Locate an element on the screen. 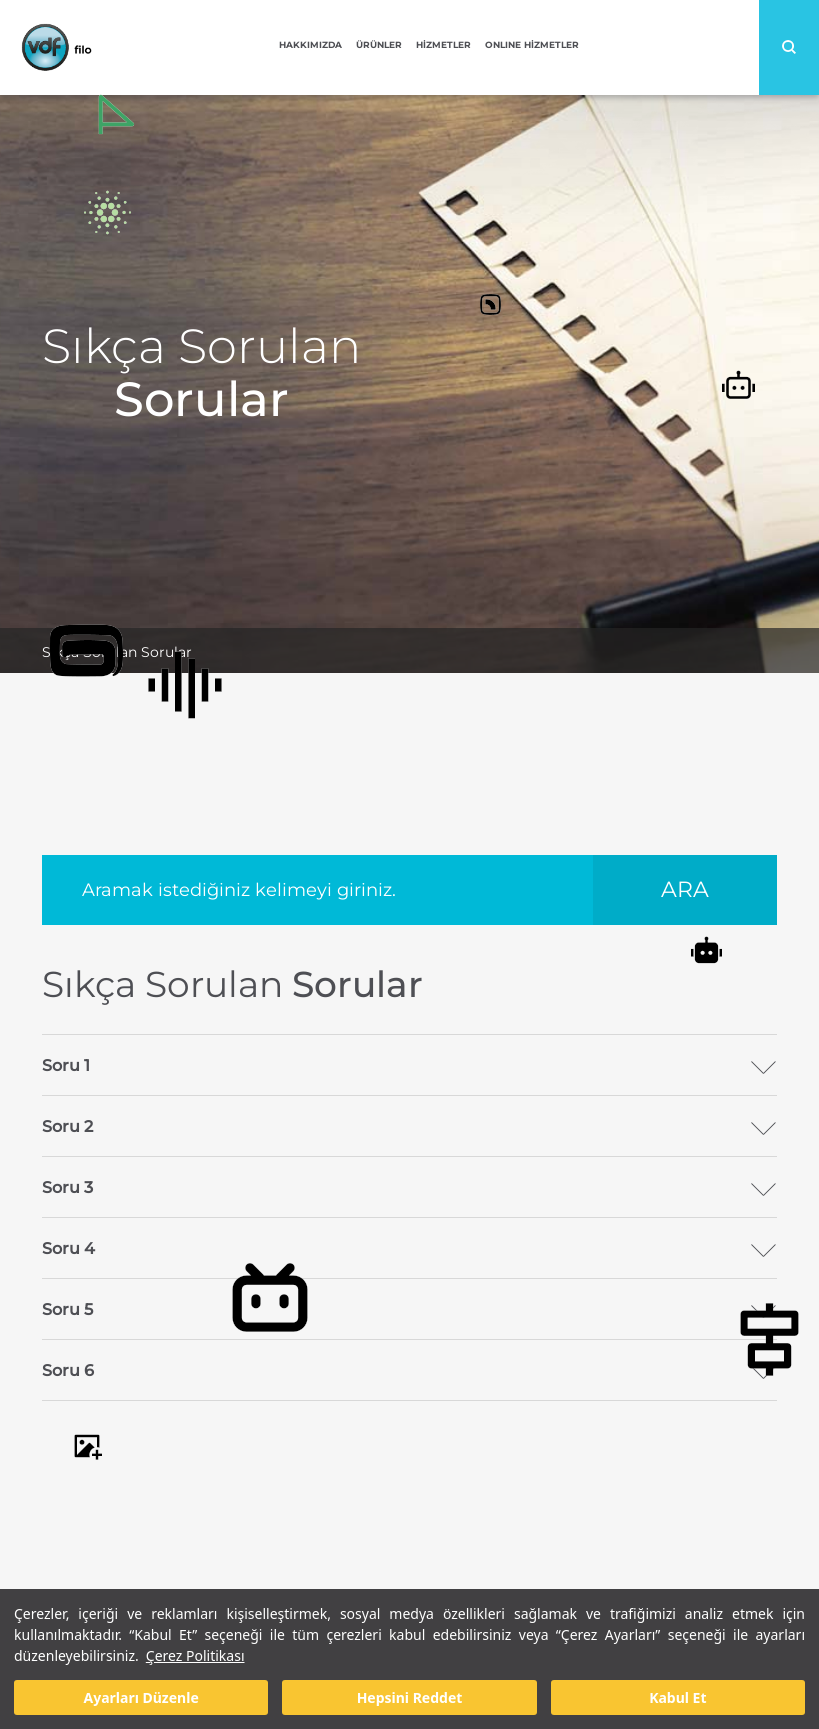 Image resolution: width=819 pixels, height=1729 pixels. flag an item for review or attention is located at coordinates (114, 114).